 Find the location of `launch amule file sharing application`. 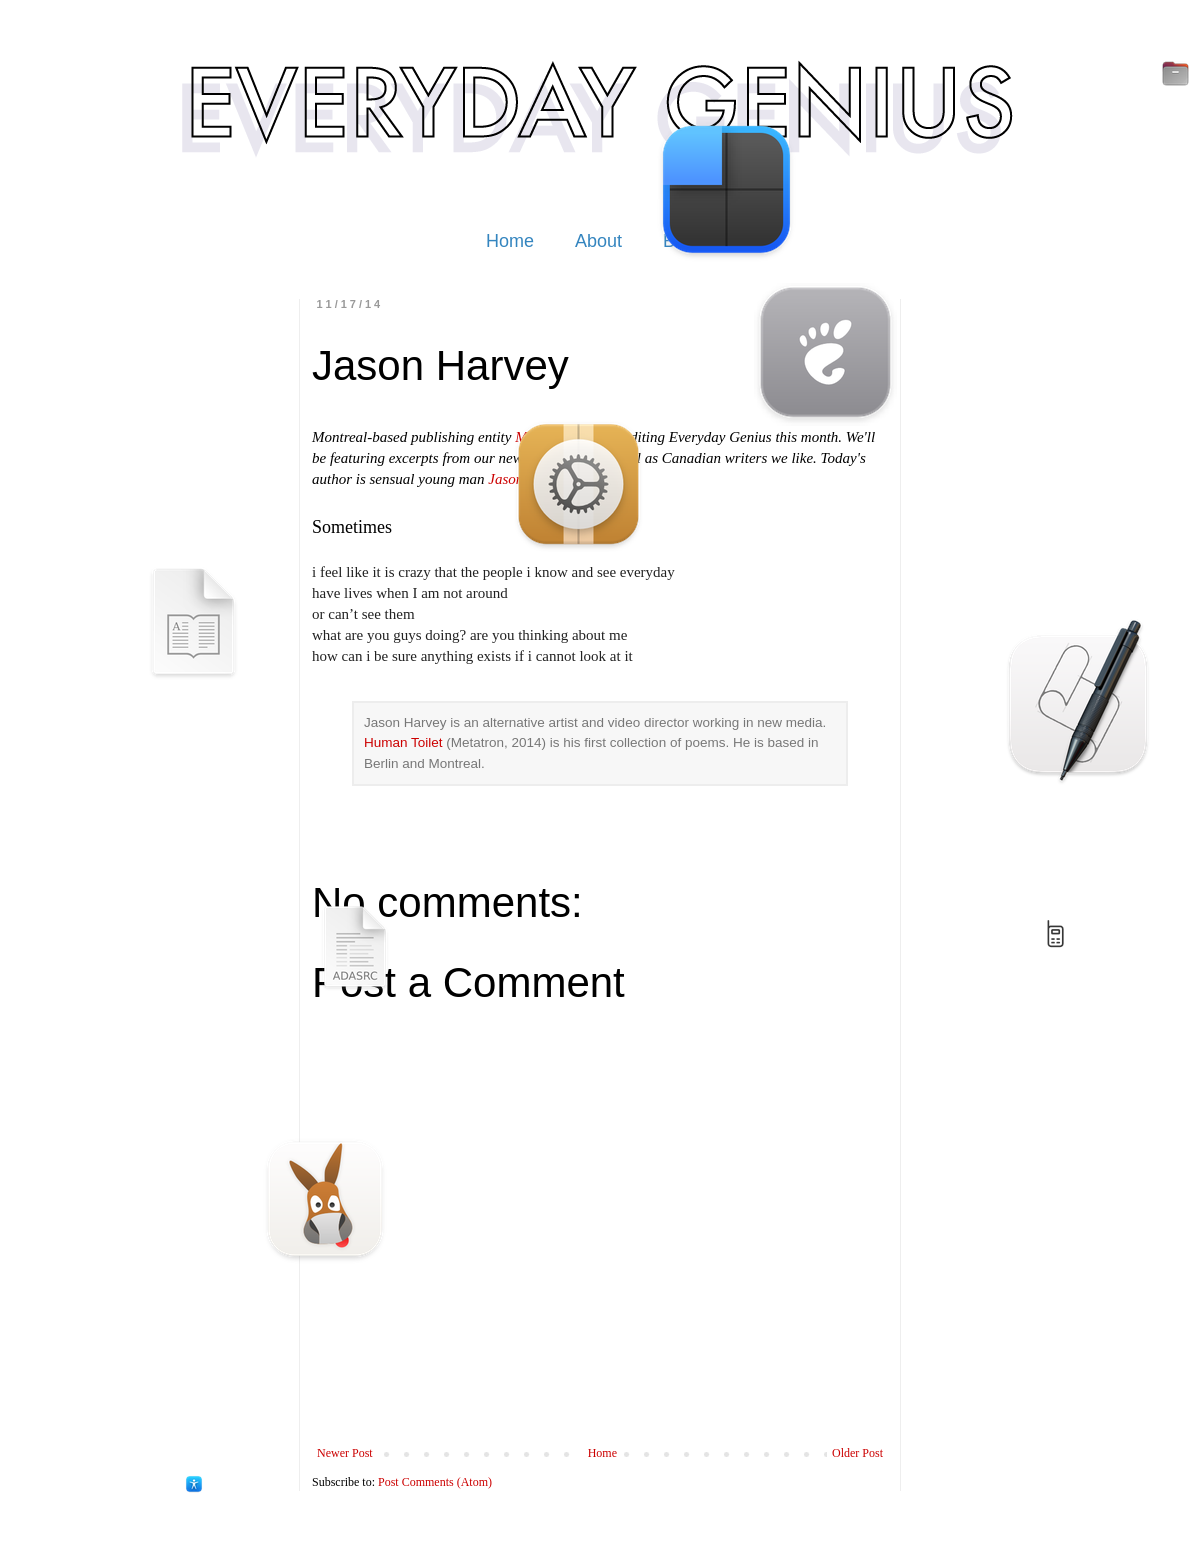

launch amule file sharing application is located at coordinates (325, 1199).